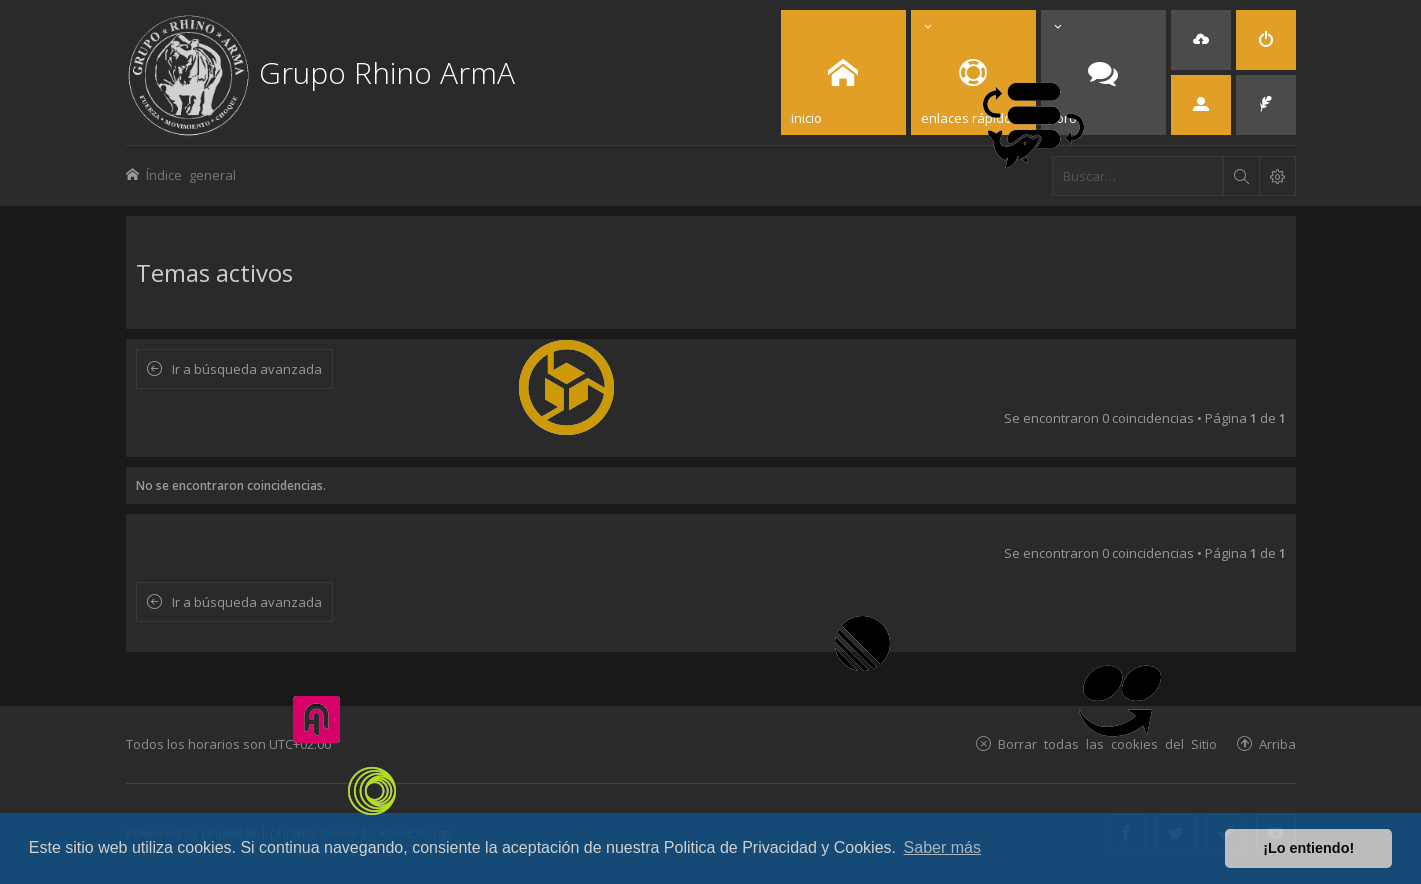 Image resolution: width=1421 pixels, height=884 pixels. What do you see at coordinates (372, 791) in the screenshot?
I see `open photobucket app` at bounding box center [372, 791].